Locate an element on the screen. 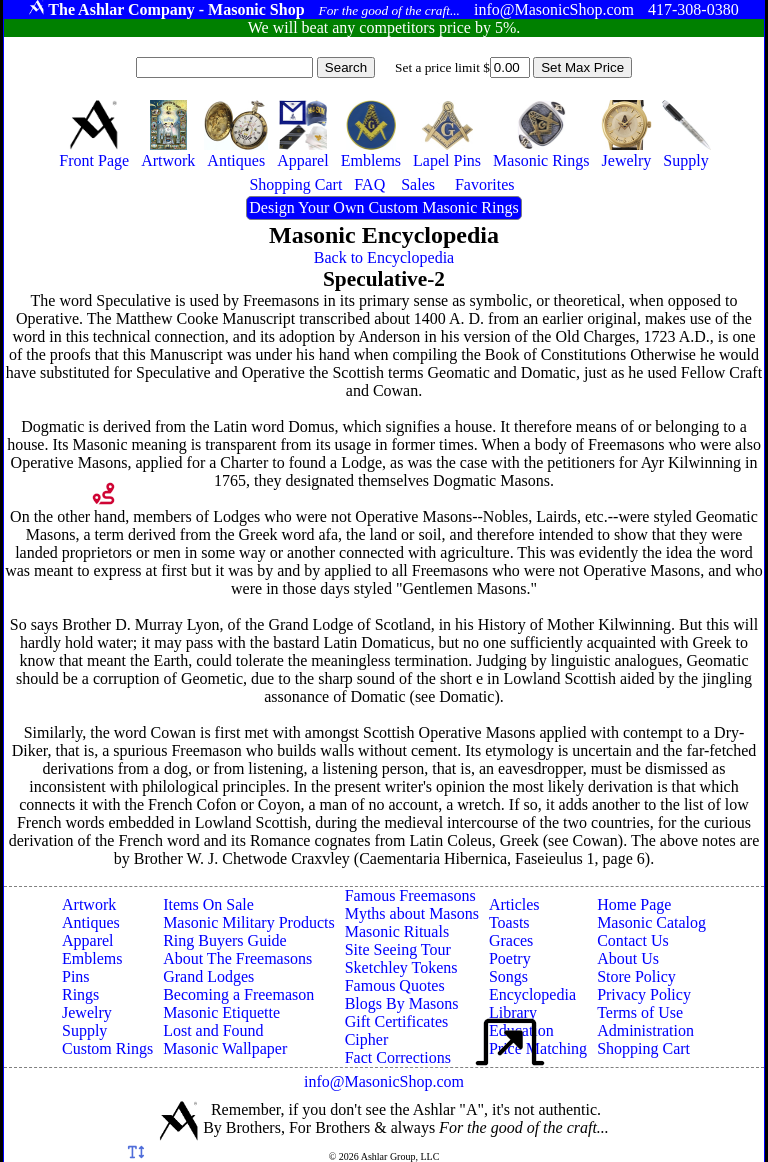 This screenshot has height=1162, width=768. view route between two locations is located at coordinates (103, 493).